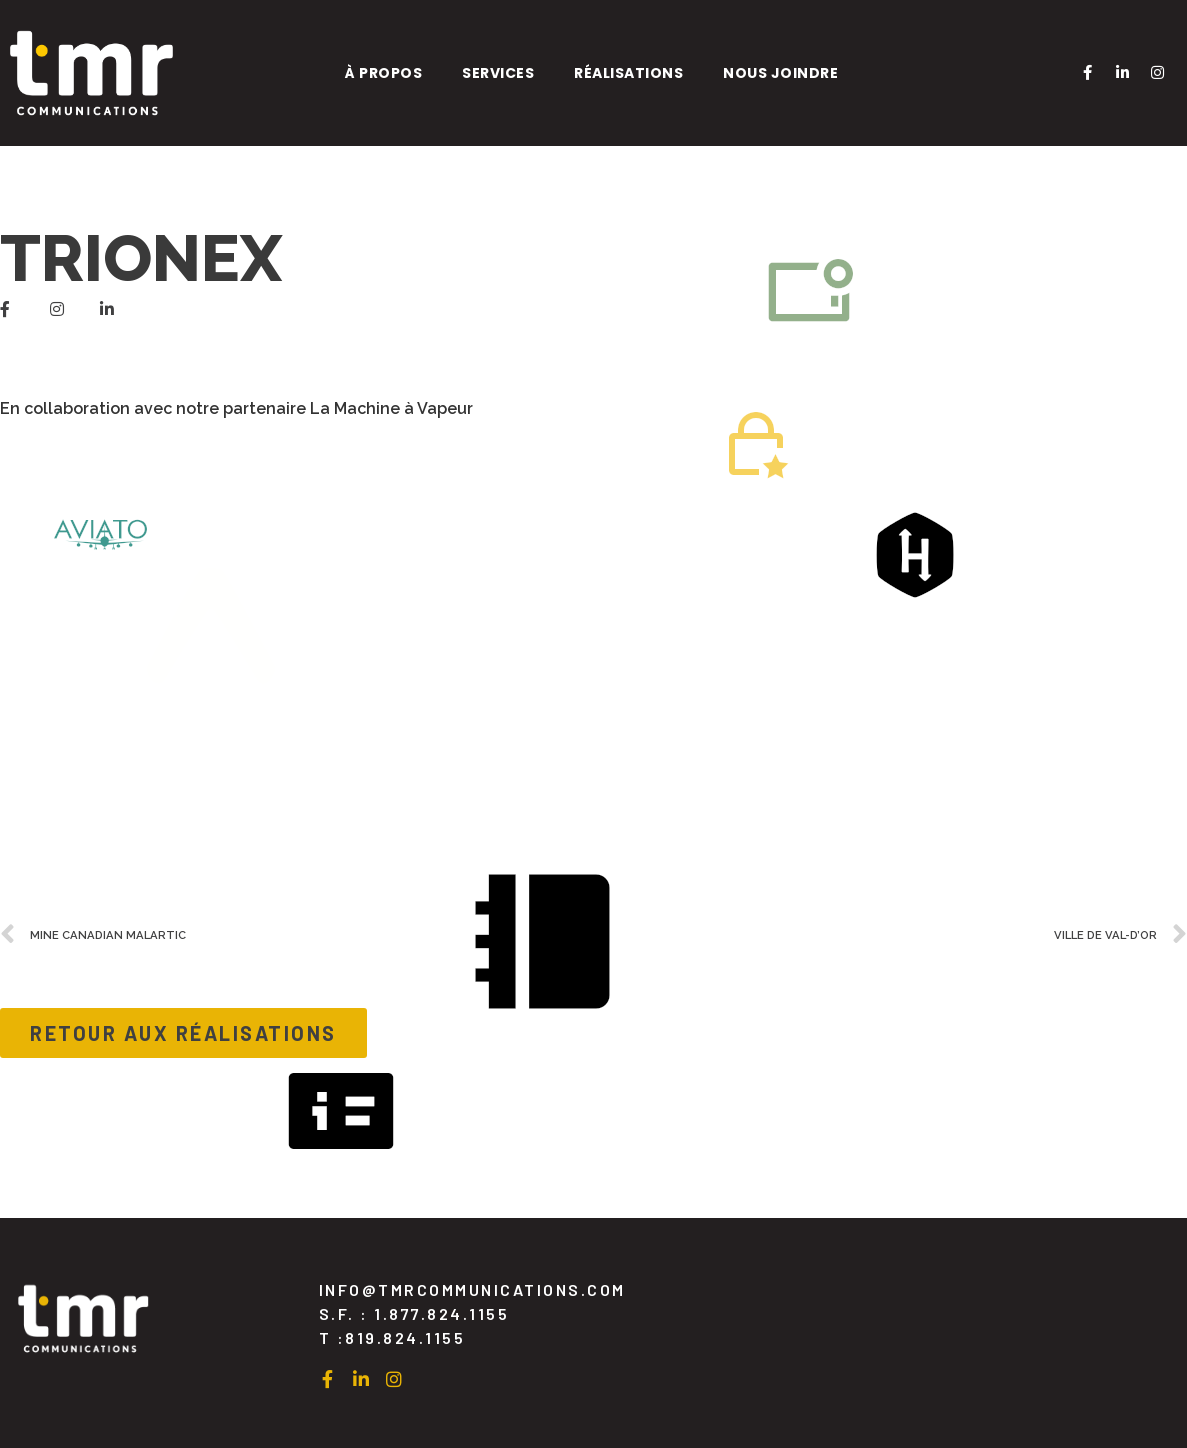 Image resolution: width=1187 pixels, height=1448 pixels. Describe the element at coordinates (211, 626) in the screenshot. I see `expo development platform logo` at that location.